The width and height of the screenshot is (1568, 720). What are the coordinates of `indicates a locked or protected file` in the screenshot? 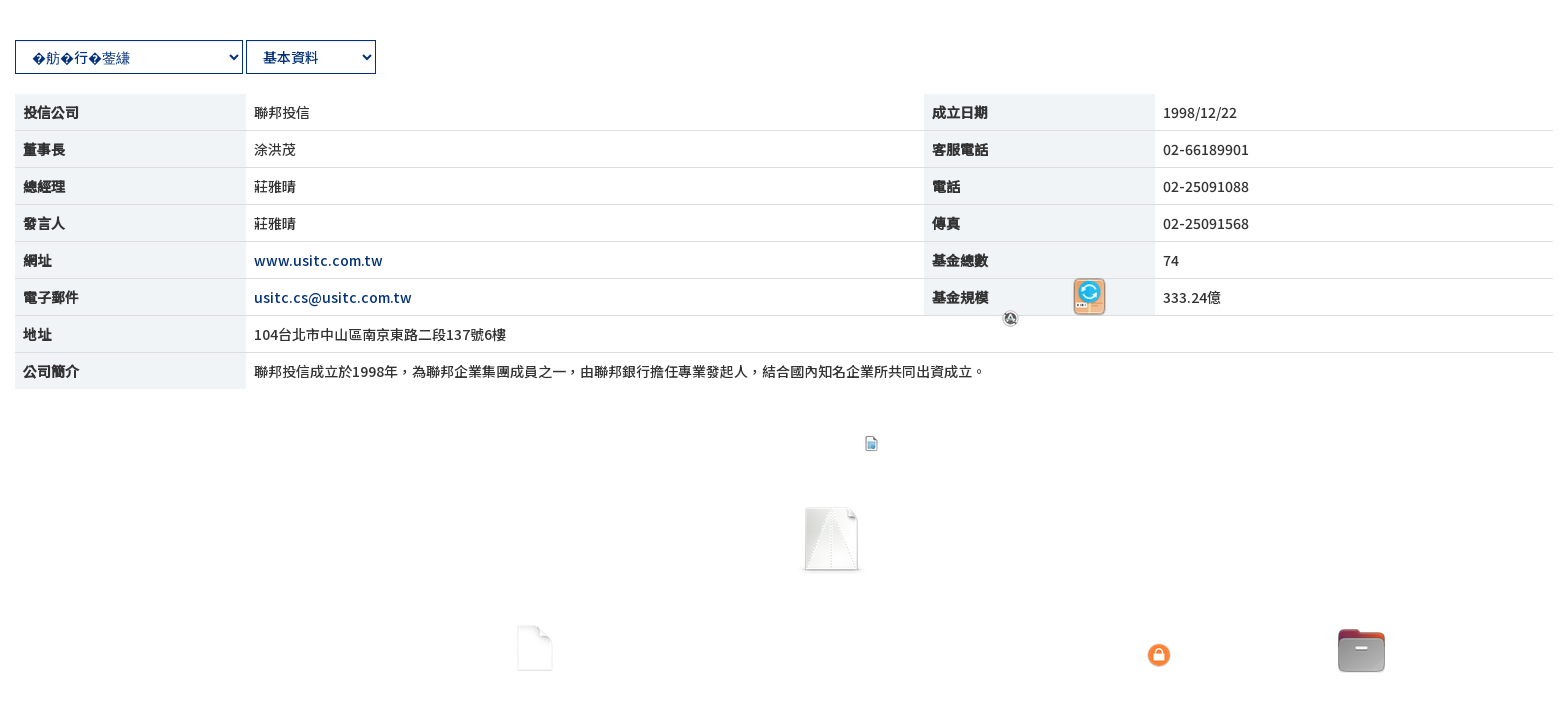 It's located at (1159, 655).